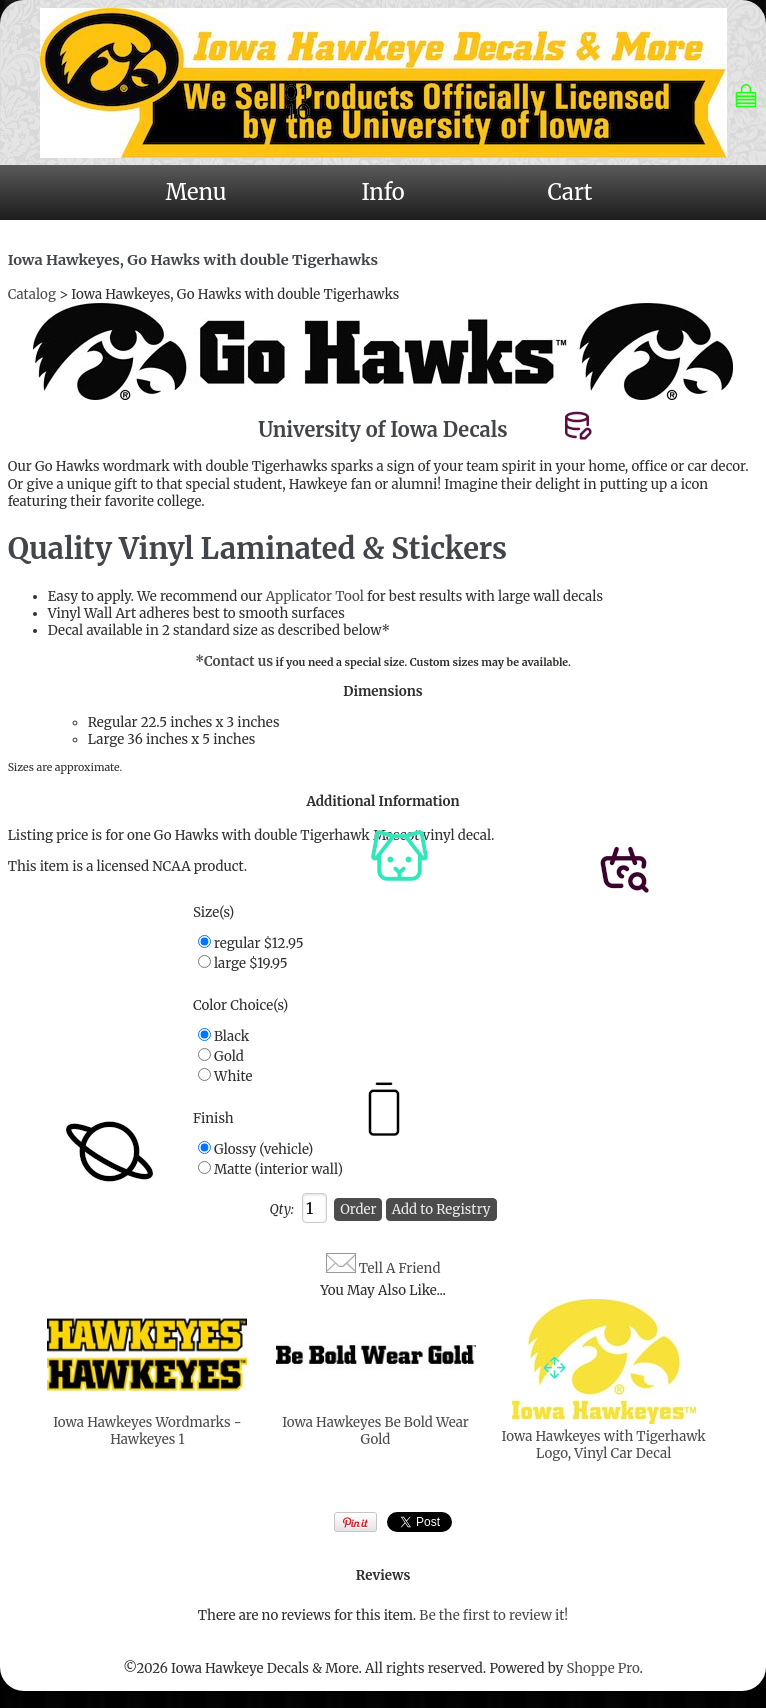  Describe the element at coordinates (554, 1368) in the screenshot. I see `move or reposition an element` at that location.